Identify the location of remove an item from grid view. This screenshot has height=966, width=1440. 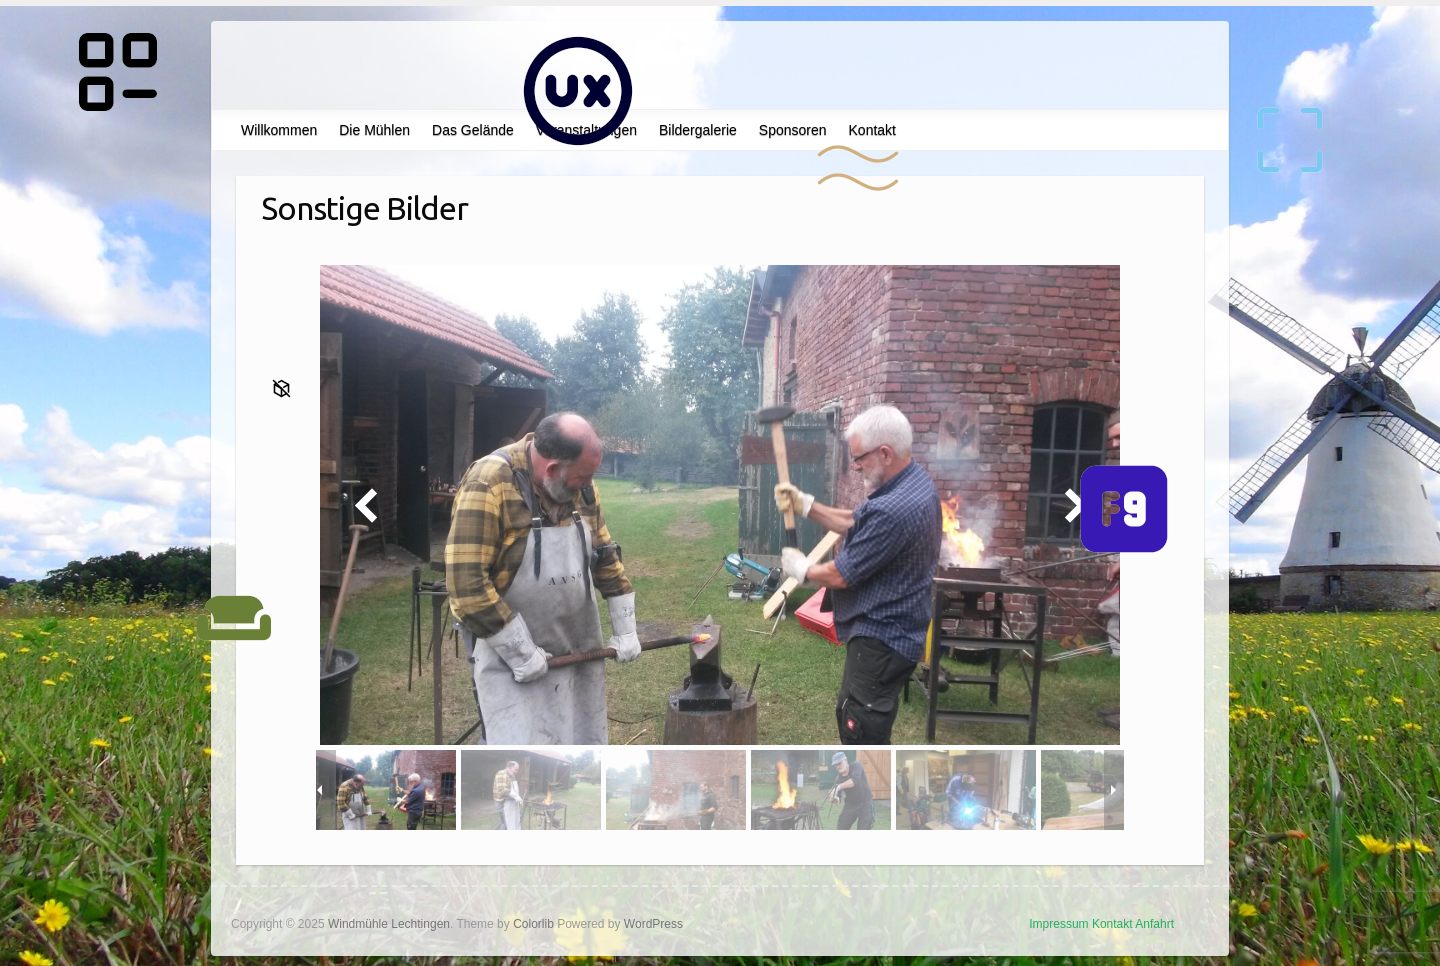
(118, 72).